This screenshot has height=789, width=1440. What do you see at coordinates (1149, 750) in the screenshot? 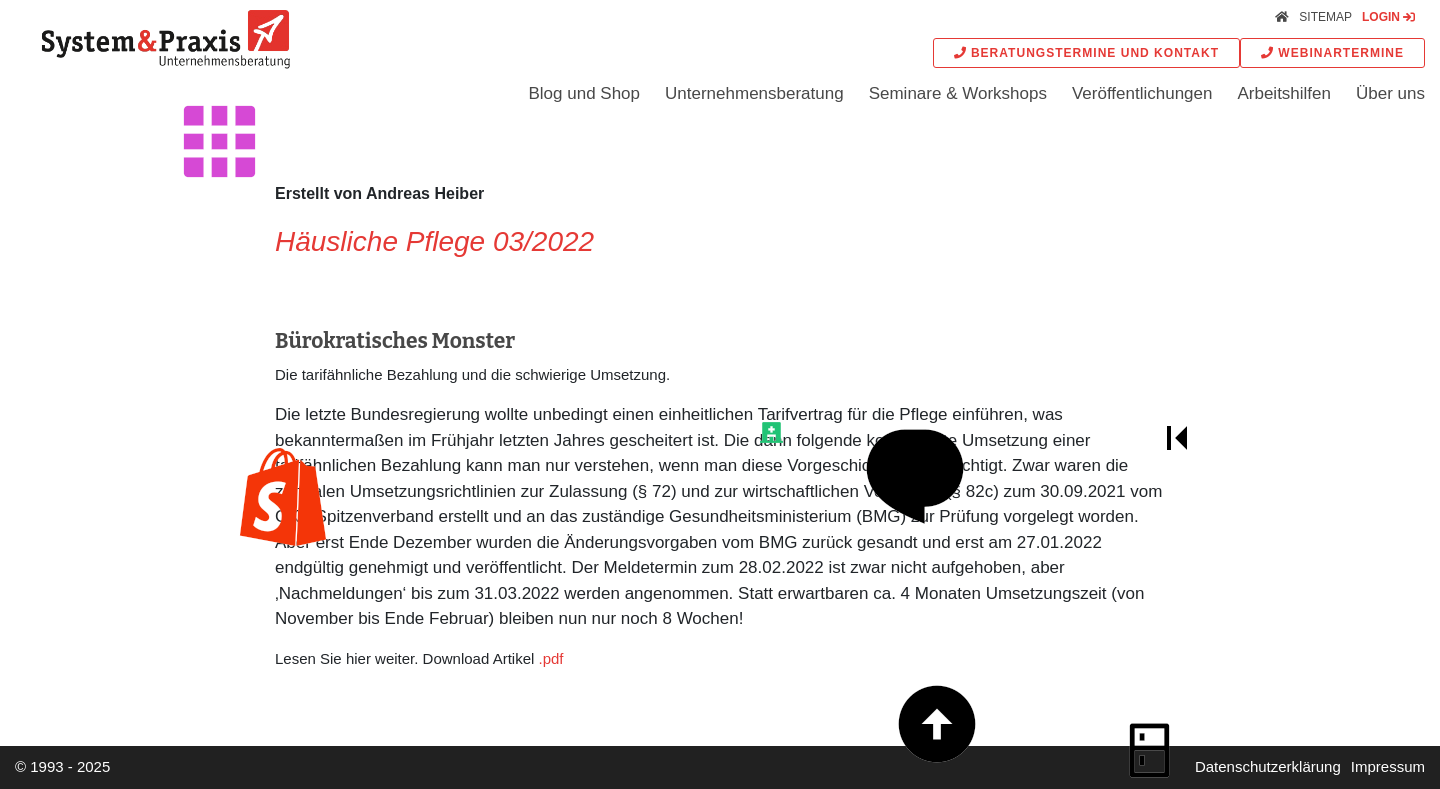
I see `access refrigerator or kitchen appliance controls` at bounding box center [1149, 750].